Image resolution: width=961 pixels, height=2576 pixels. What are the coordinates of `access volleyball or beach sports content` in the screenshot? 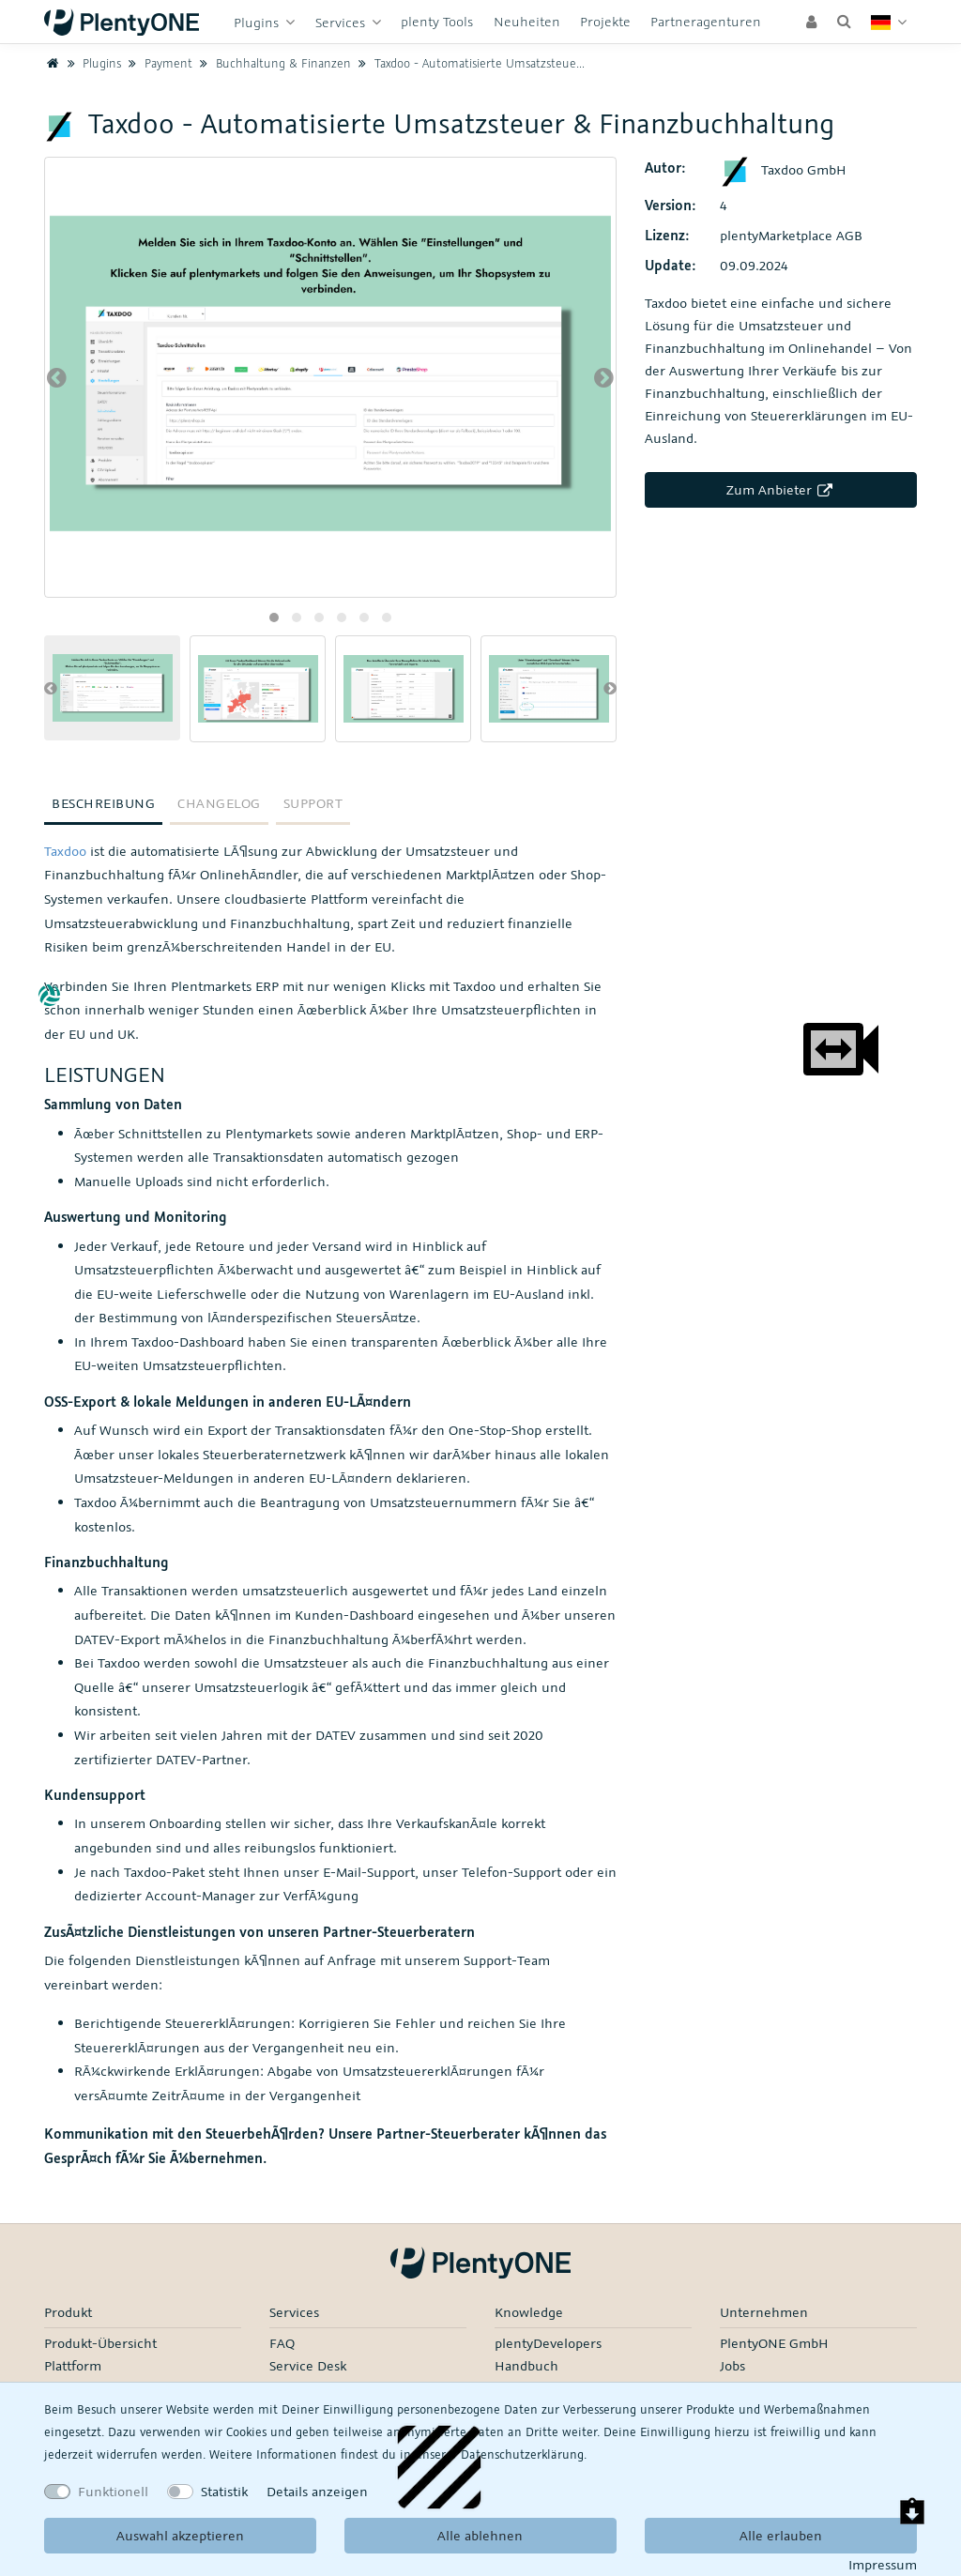 It's located at (49, 995).